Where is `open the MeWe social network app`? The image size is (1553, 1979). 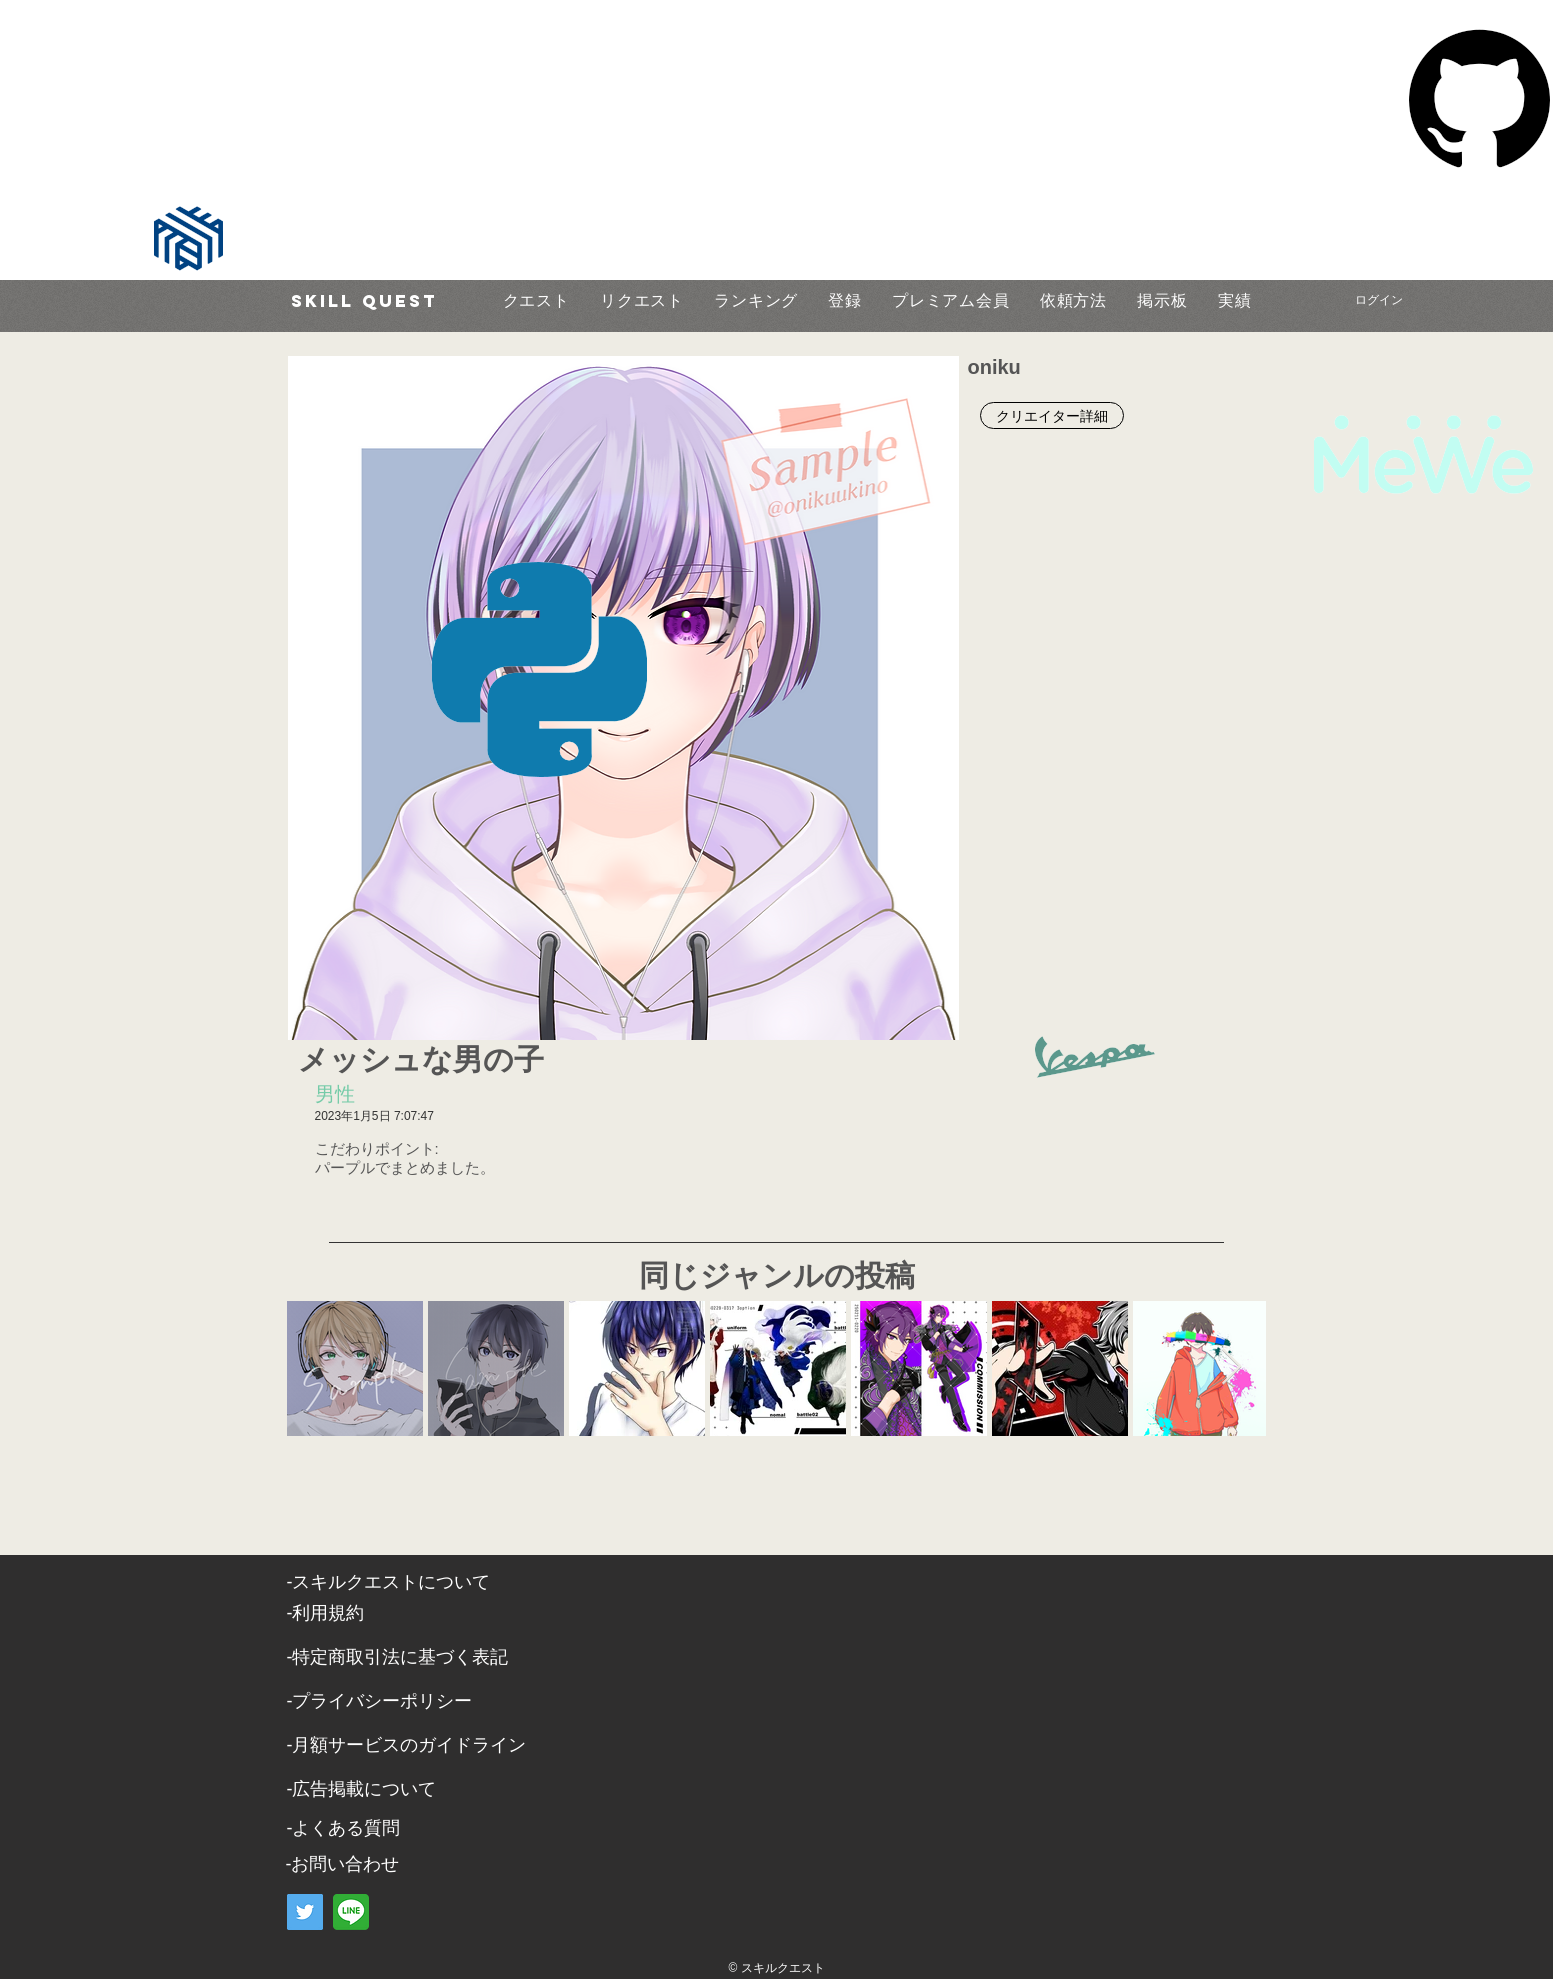 open the MeWe social network app is located at coordinates (1423, 454).